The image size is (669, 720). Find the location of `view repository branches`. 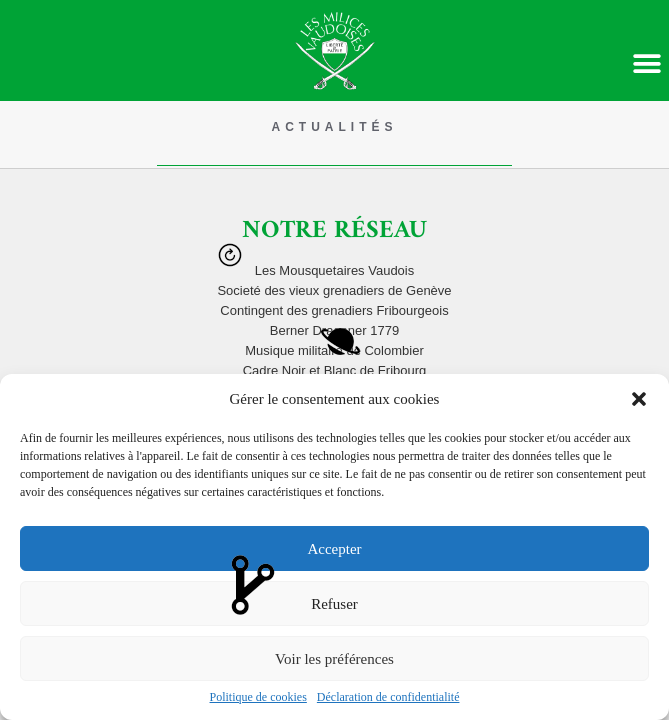

view repository branches is located at coordinates (253, 585).